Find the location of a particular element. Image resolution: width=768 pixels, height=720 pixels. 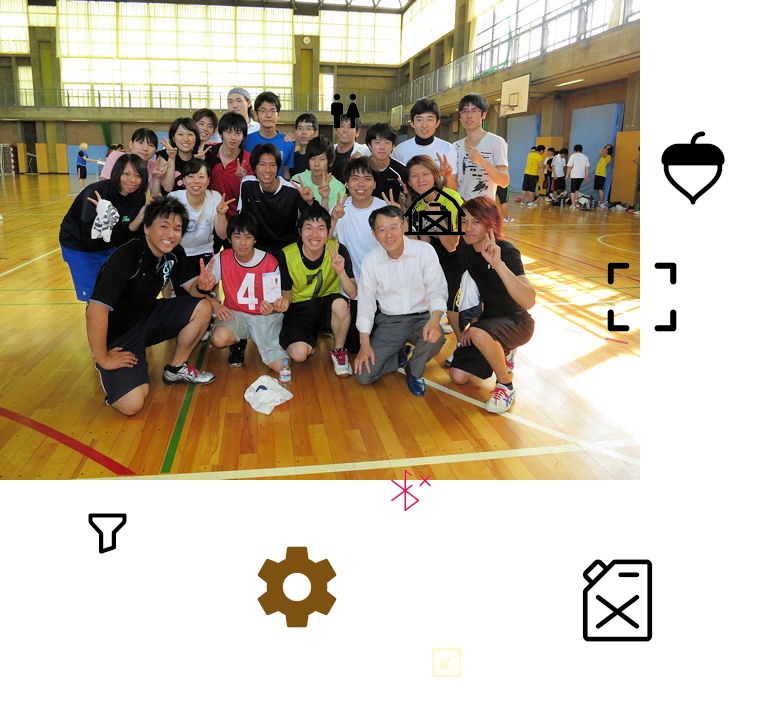

access farm or agricultural settings is located at coordinates (435, 215).